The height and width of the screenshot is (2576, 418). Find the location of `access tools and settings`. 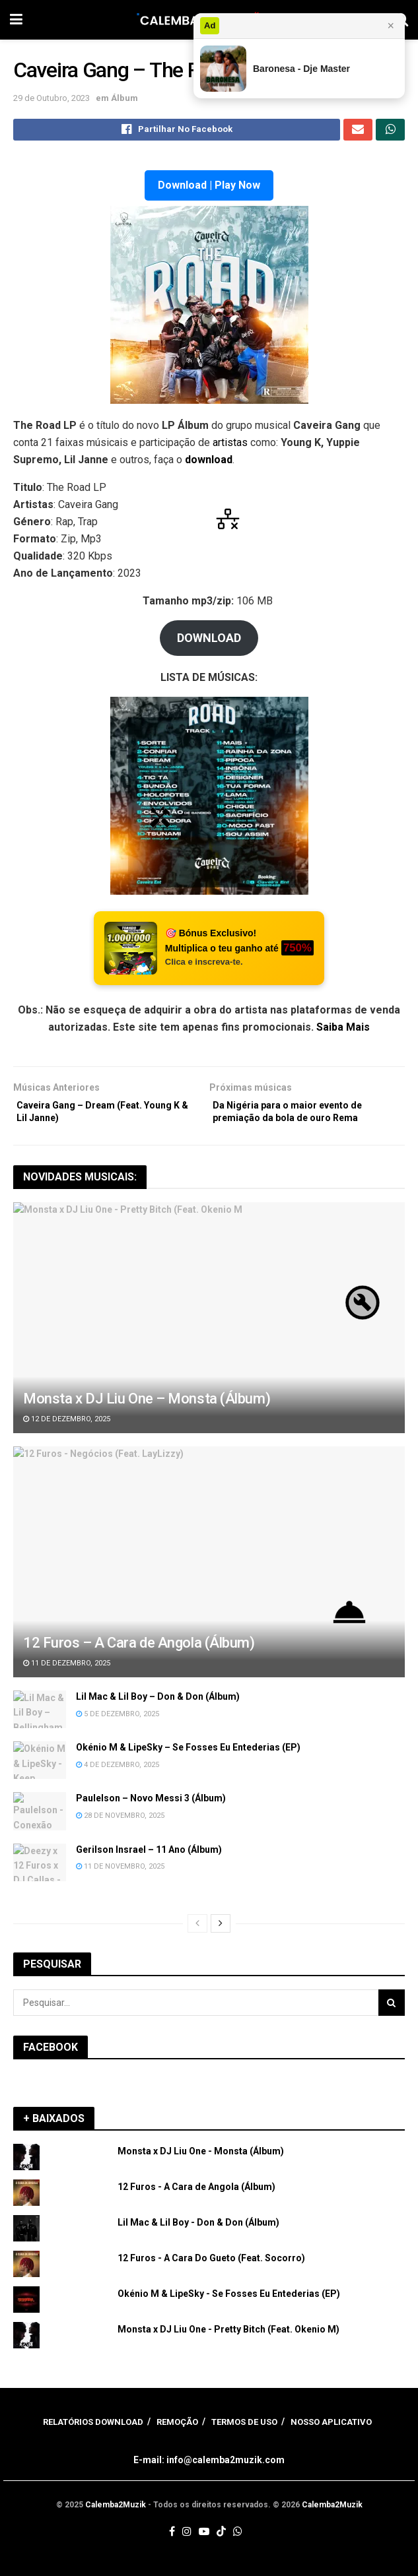

access tools and settings is located at coordinates (160, 817).